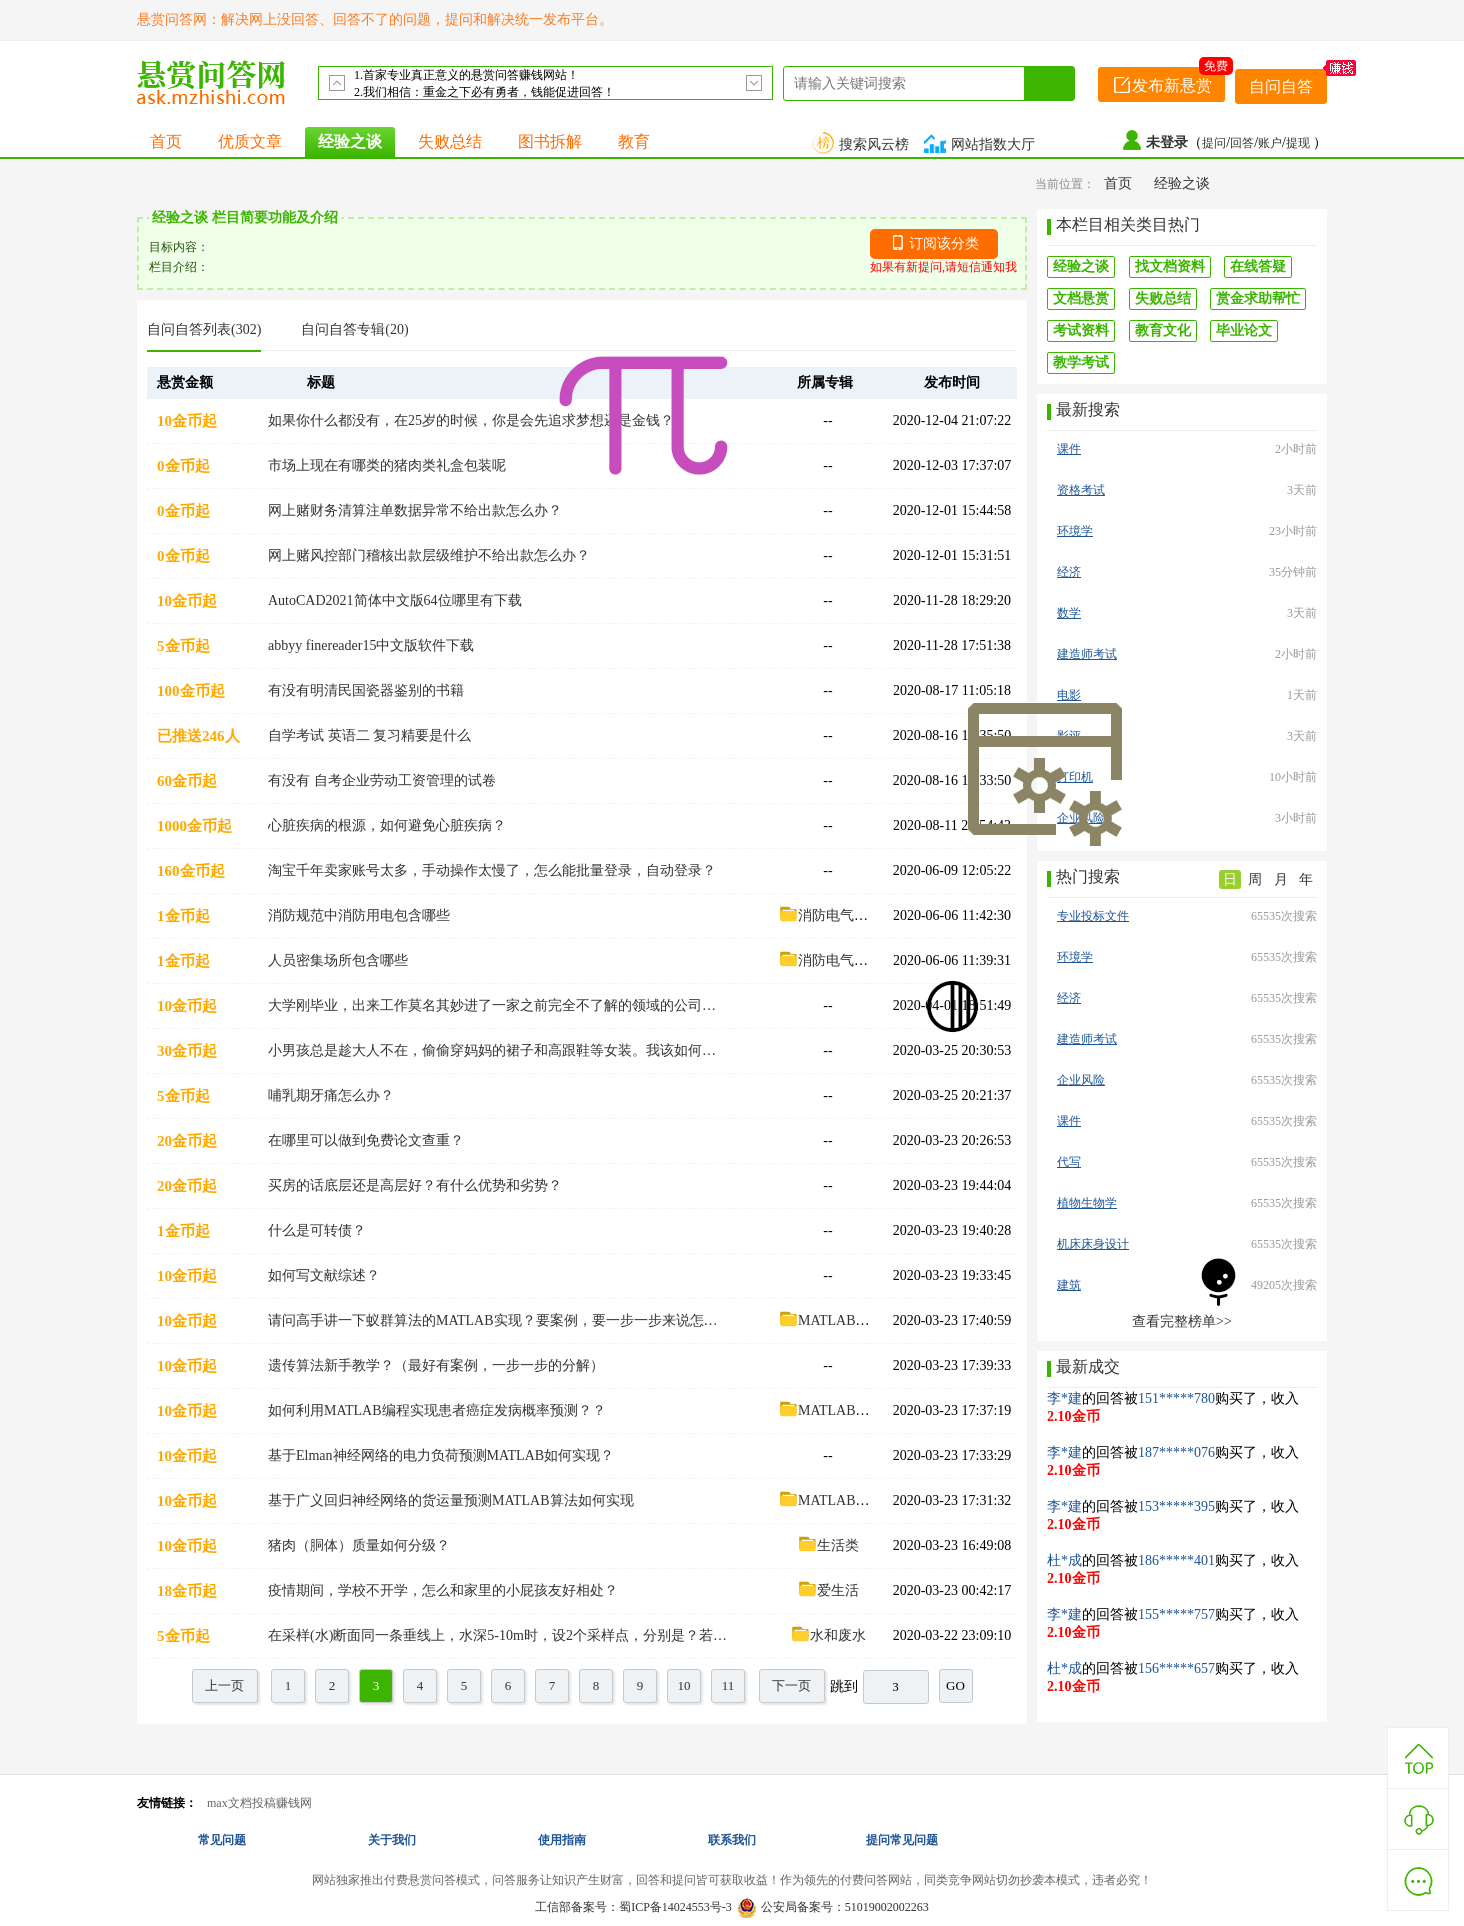 The image size is (1464, 1926). I want to click on access golf or sports-related features, so click(1218, 1281).